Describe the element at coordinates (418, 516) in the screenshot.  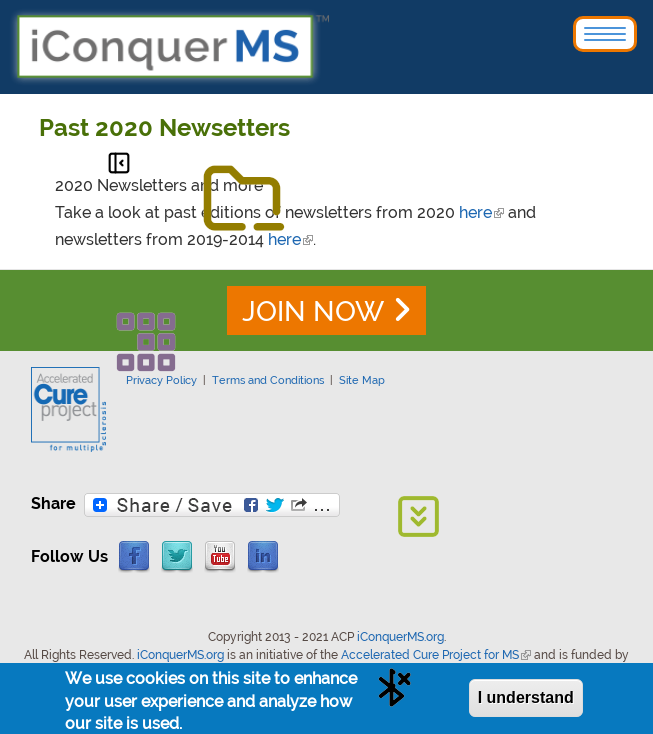
I see `collapse or minimize content section` at that location.